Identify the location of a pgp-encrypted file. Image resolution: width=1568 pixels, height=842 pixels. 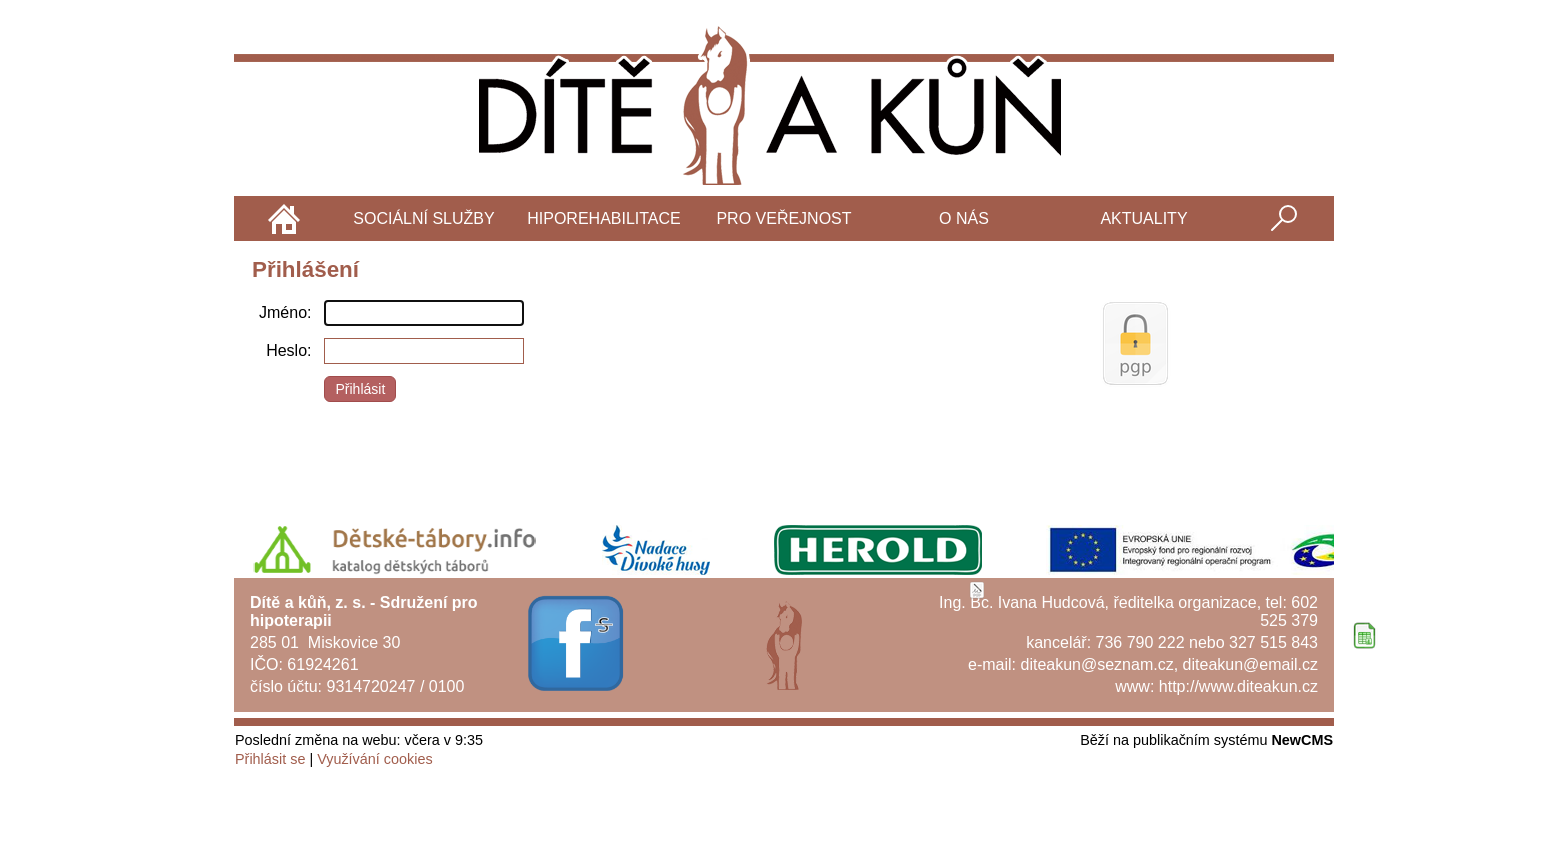
(1135, 343).